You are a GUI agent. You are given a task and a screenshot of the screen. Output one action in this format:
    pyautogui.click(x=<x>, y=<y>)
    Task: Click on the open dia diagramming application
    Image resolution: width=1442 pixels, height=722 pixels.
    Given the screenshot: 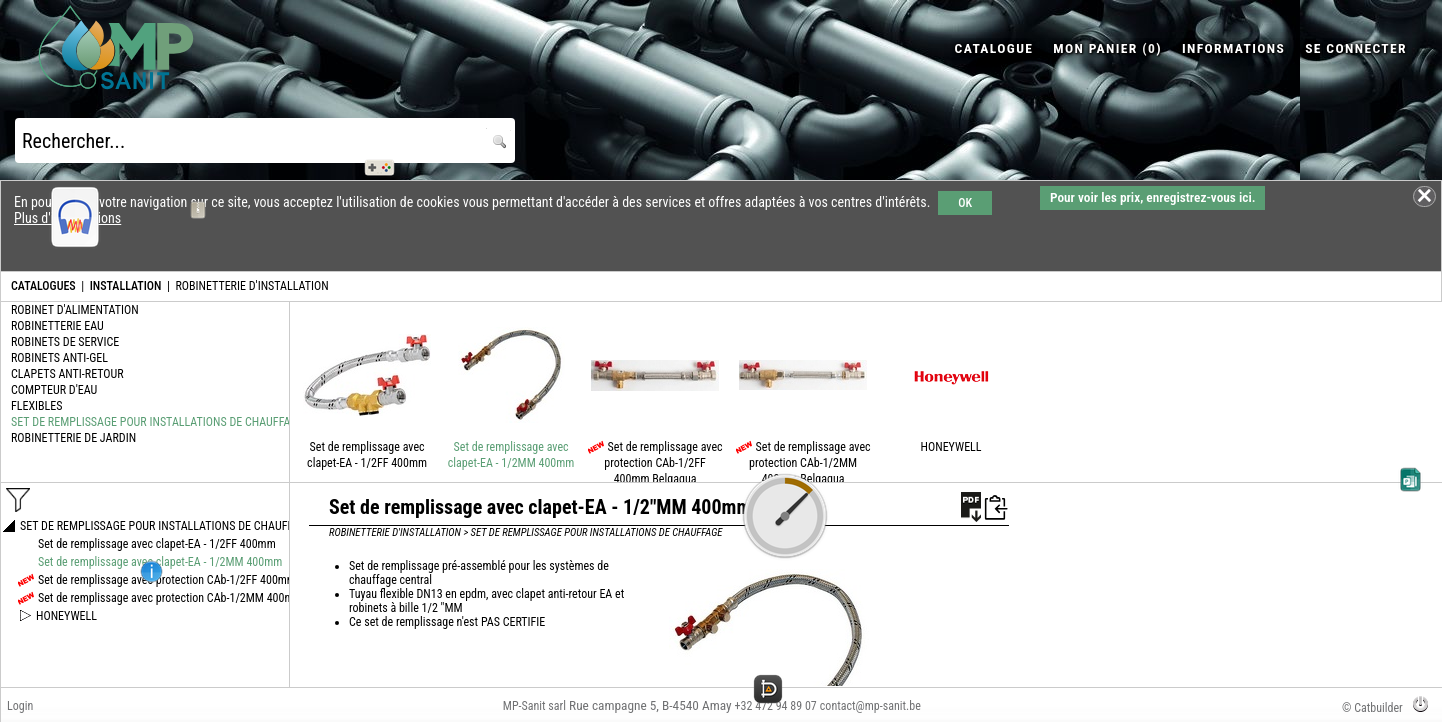 What is the action you would take?
    pyautogui.click(x=768, y=689)
    